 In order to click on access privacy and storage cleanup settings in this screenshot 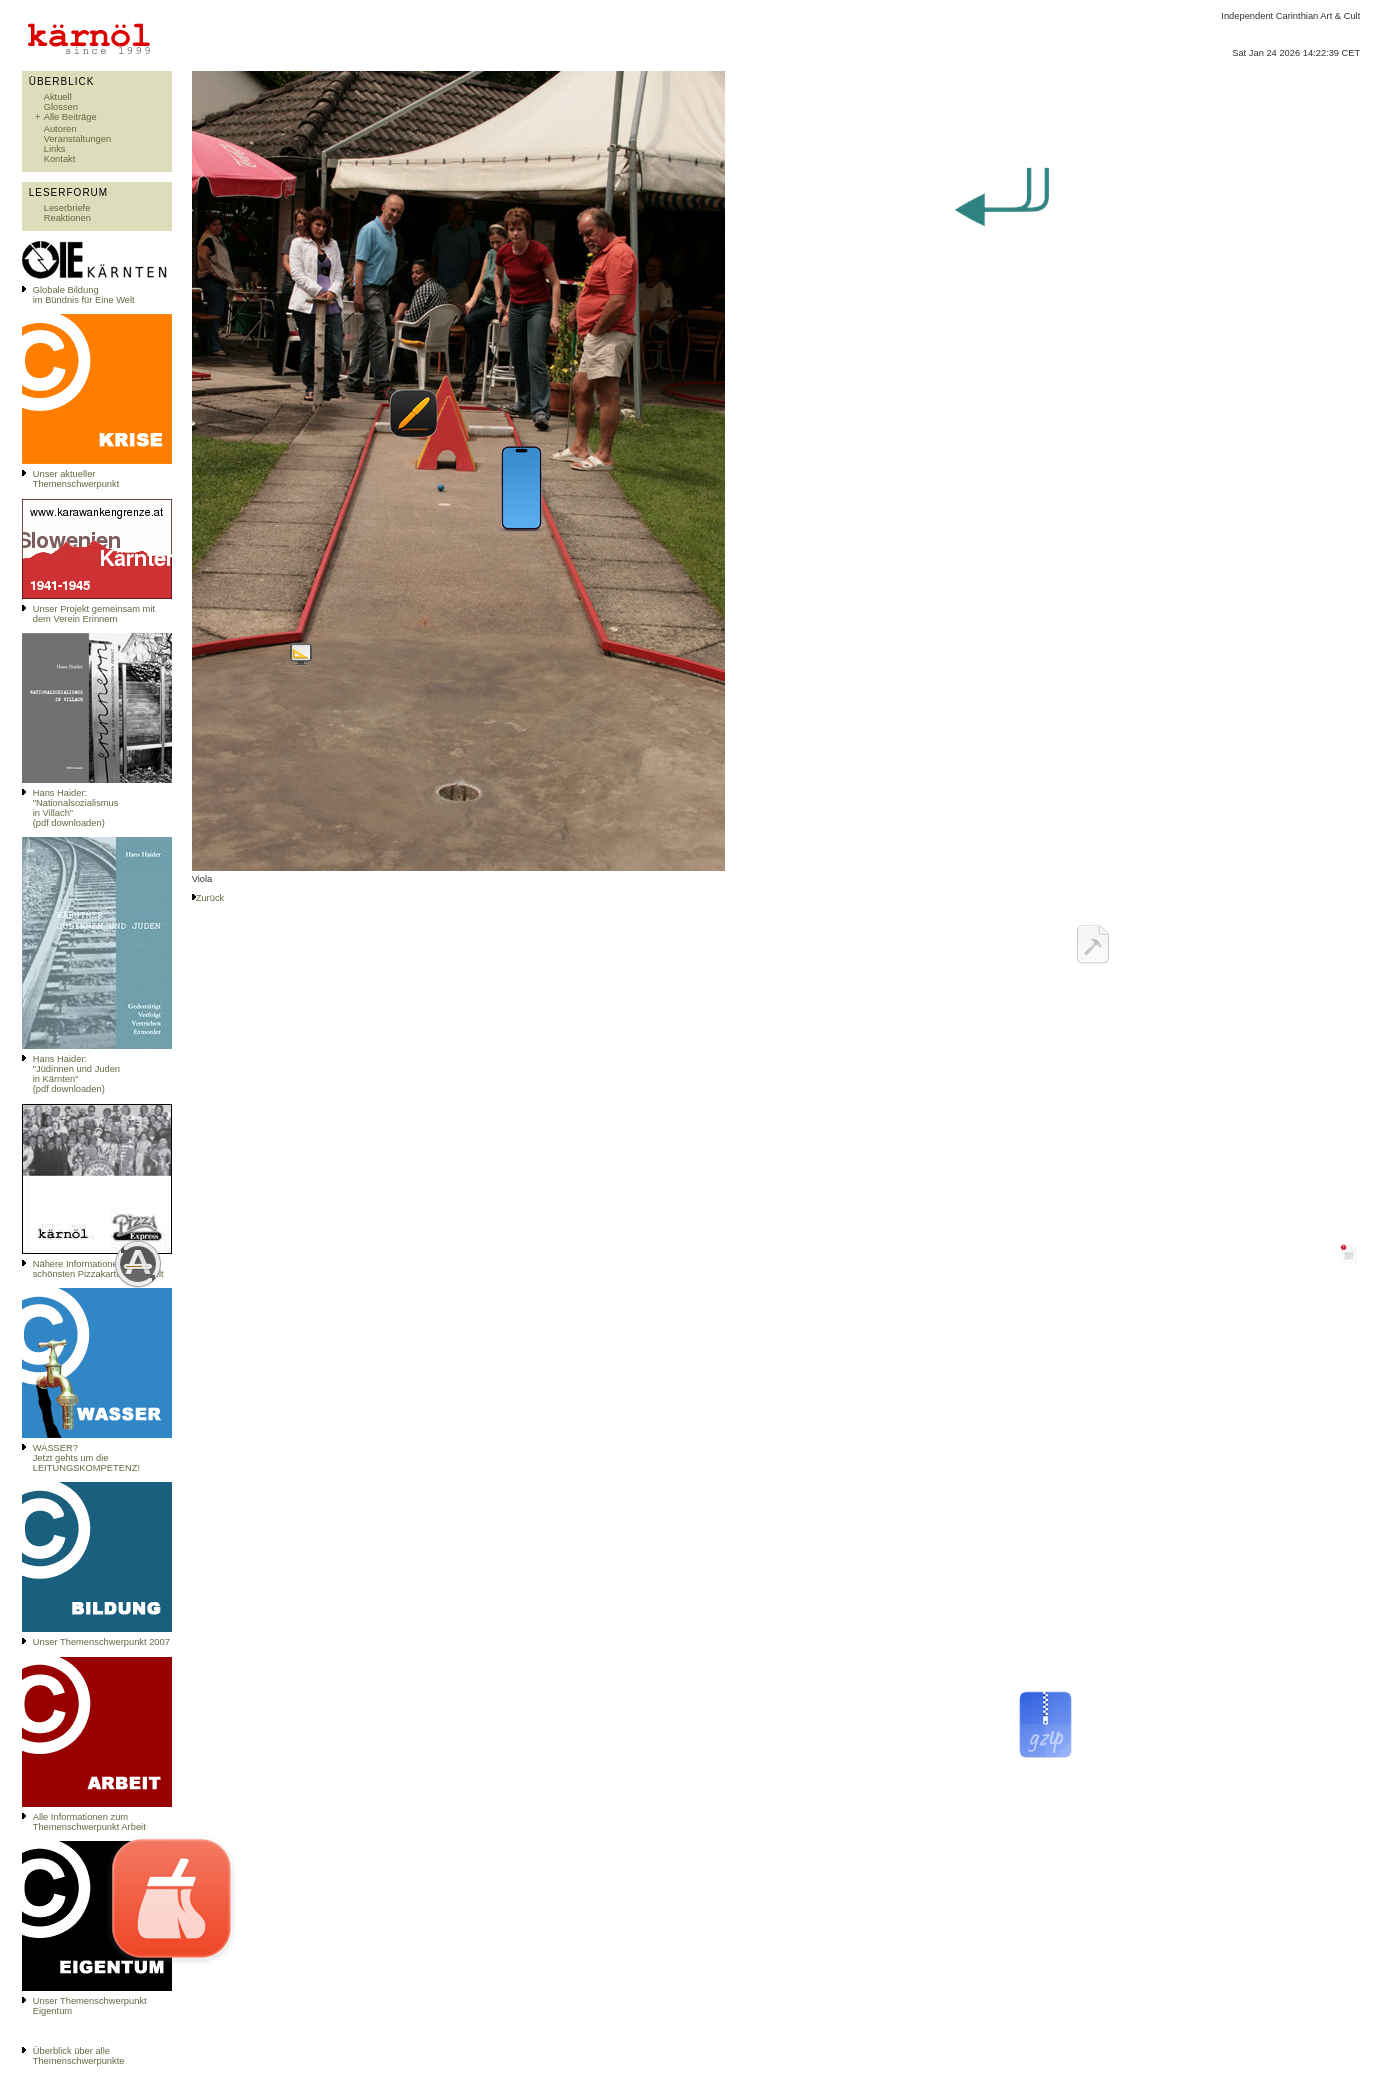, I will do `click(171, 1900)`.